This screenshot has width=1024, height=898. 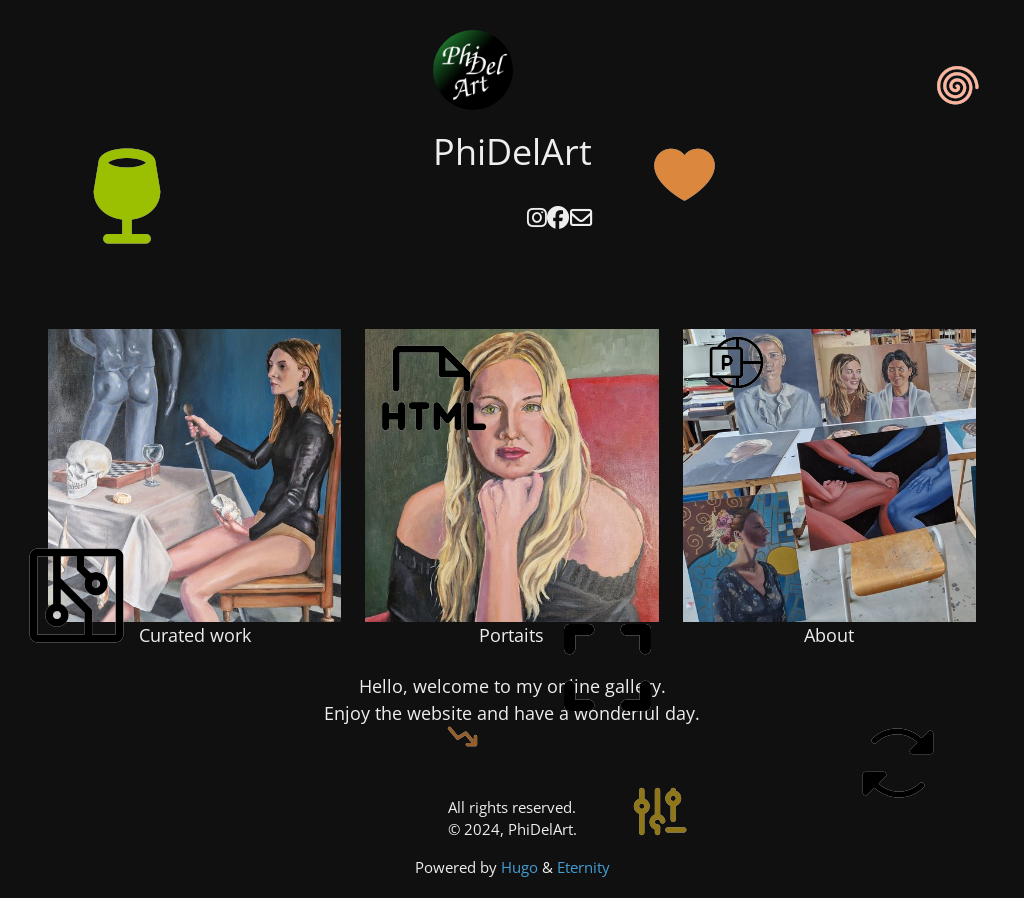 I want to click on open Microsoft PowerPoint, so click(x=735, y=362).